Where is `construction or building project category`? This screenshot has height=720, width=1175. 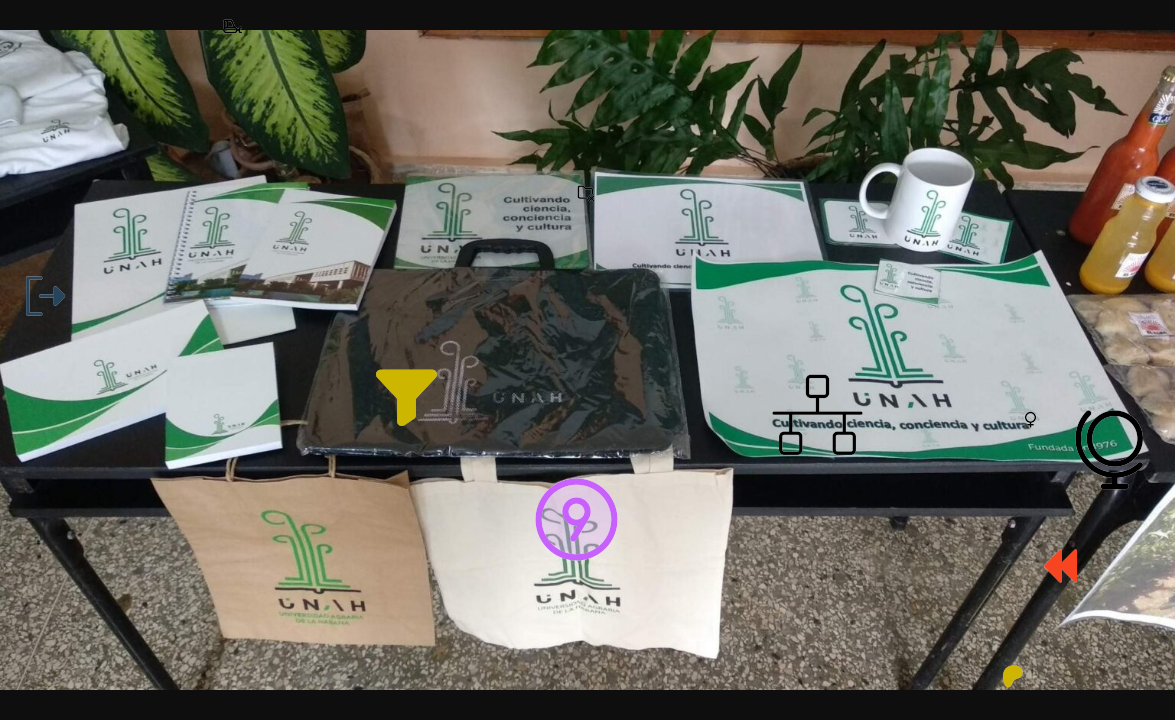
construction or building project category is located at coordinates (232, 26).